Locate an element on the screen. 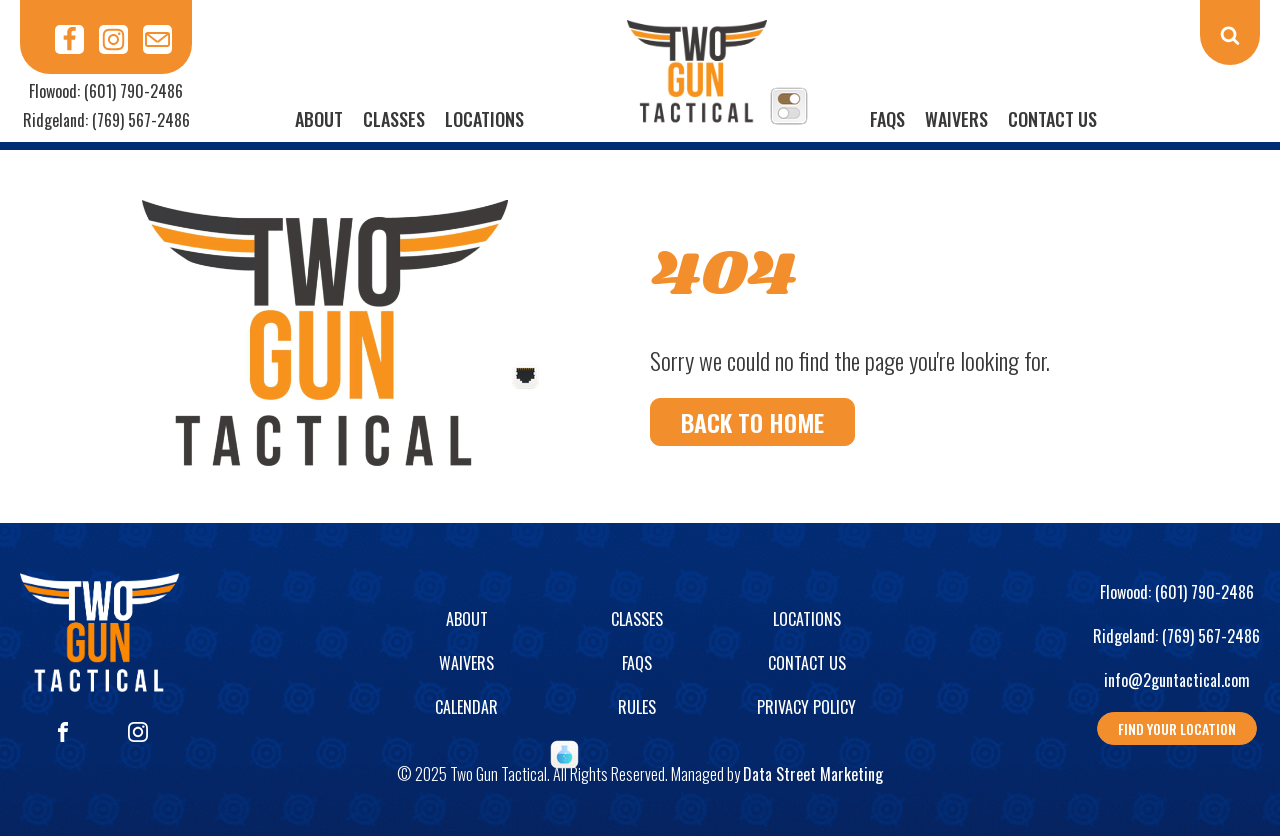 The height and width of the screenshot is (836, 1280). open fluid app for creating site-specific browsers is located at coordinates (564, 754).